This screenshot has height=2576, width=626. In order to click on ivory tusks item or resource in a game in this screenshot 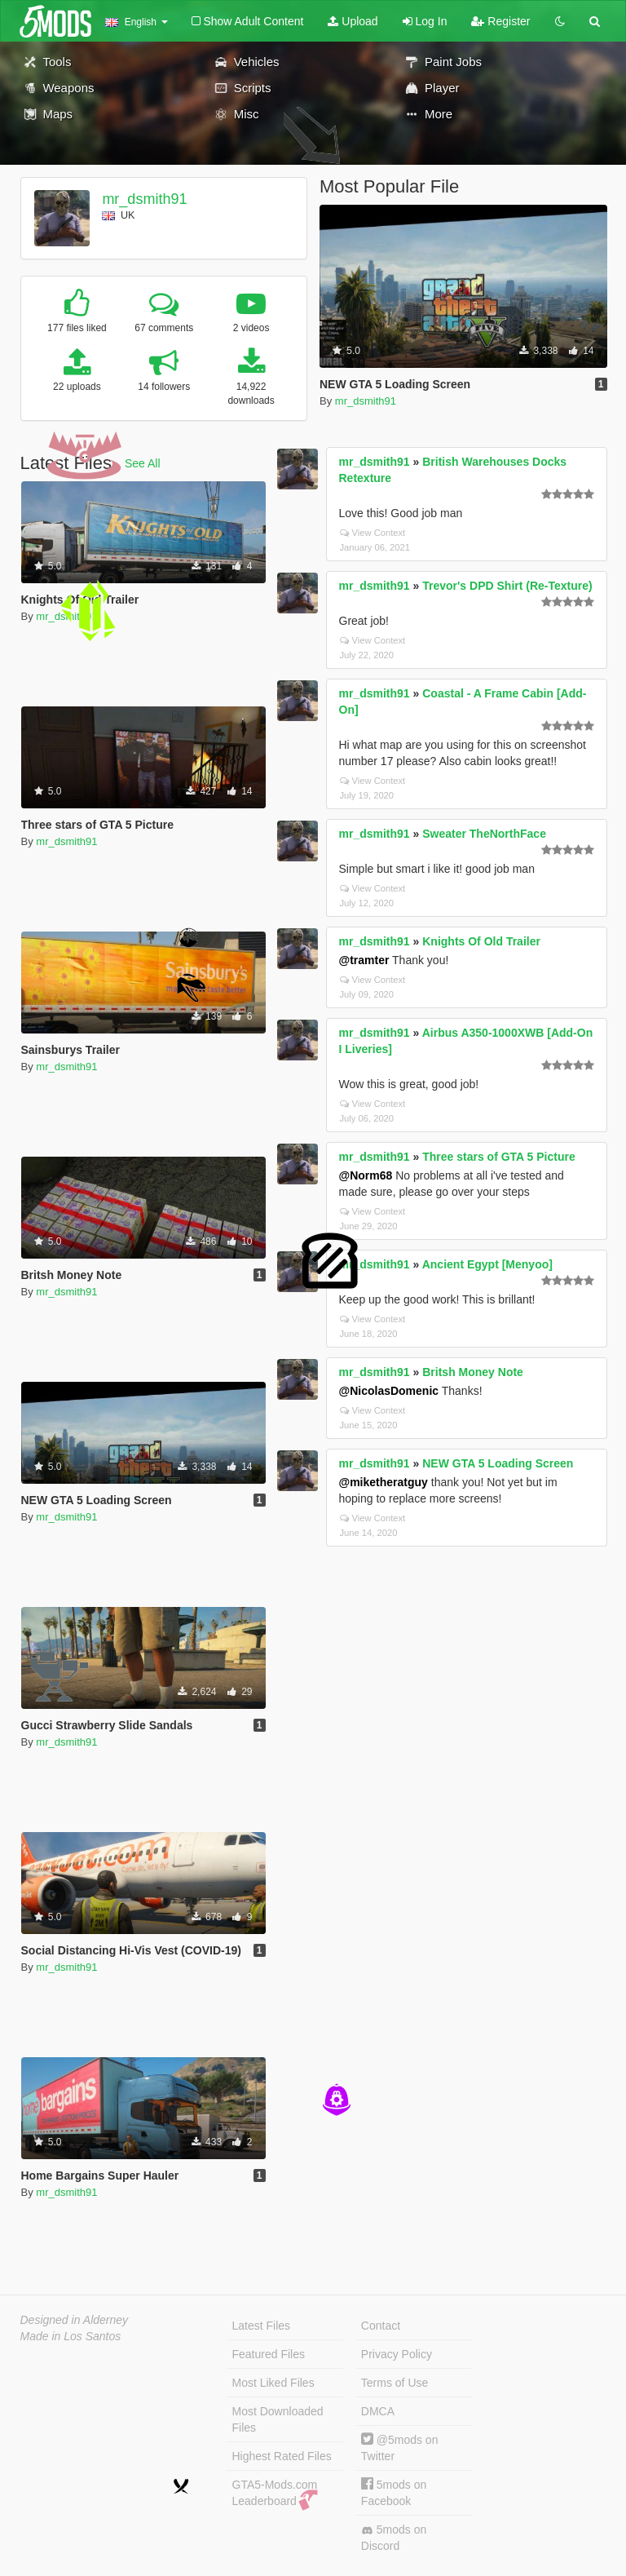, I will do `click(181, 2486)`.